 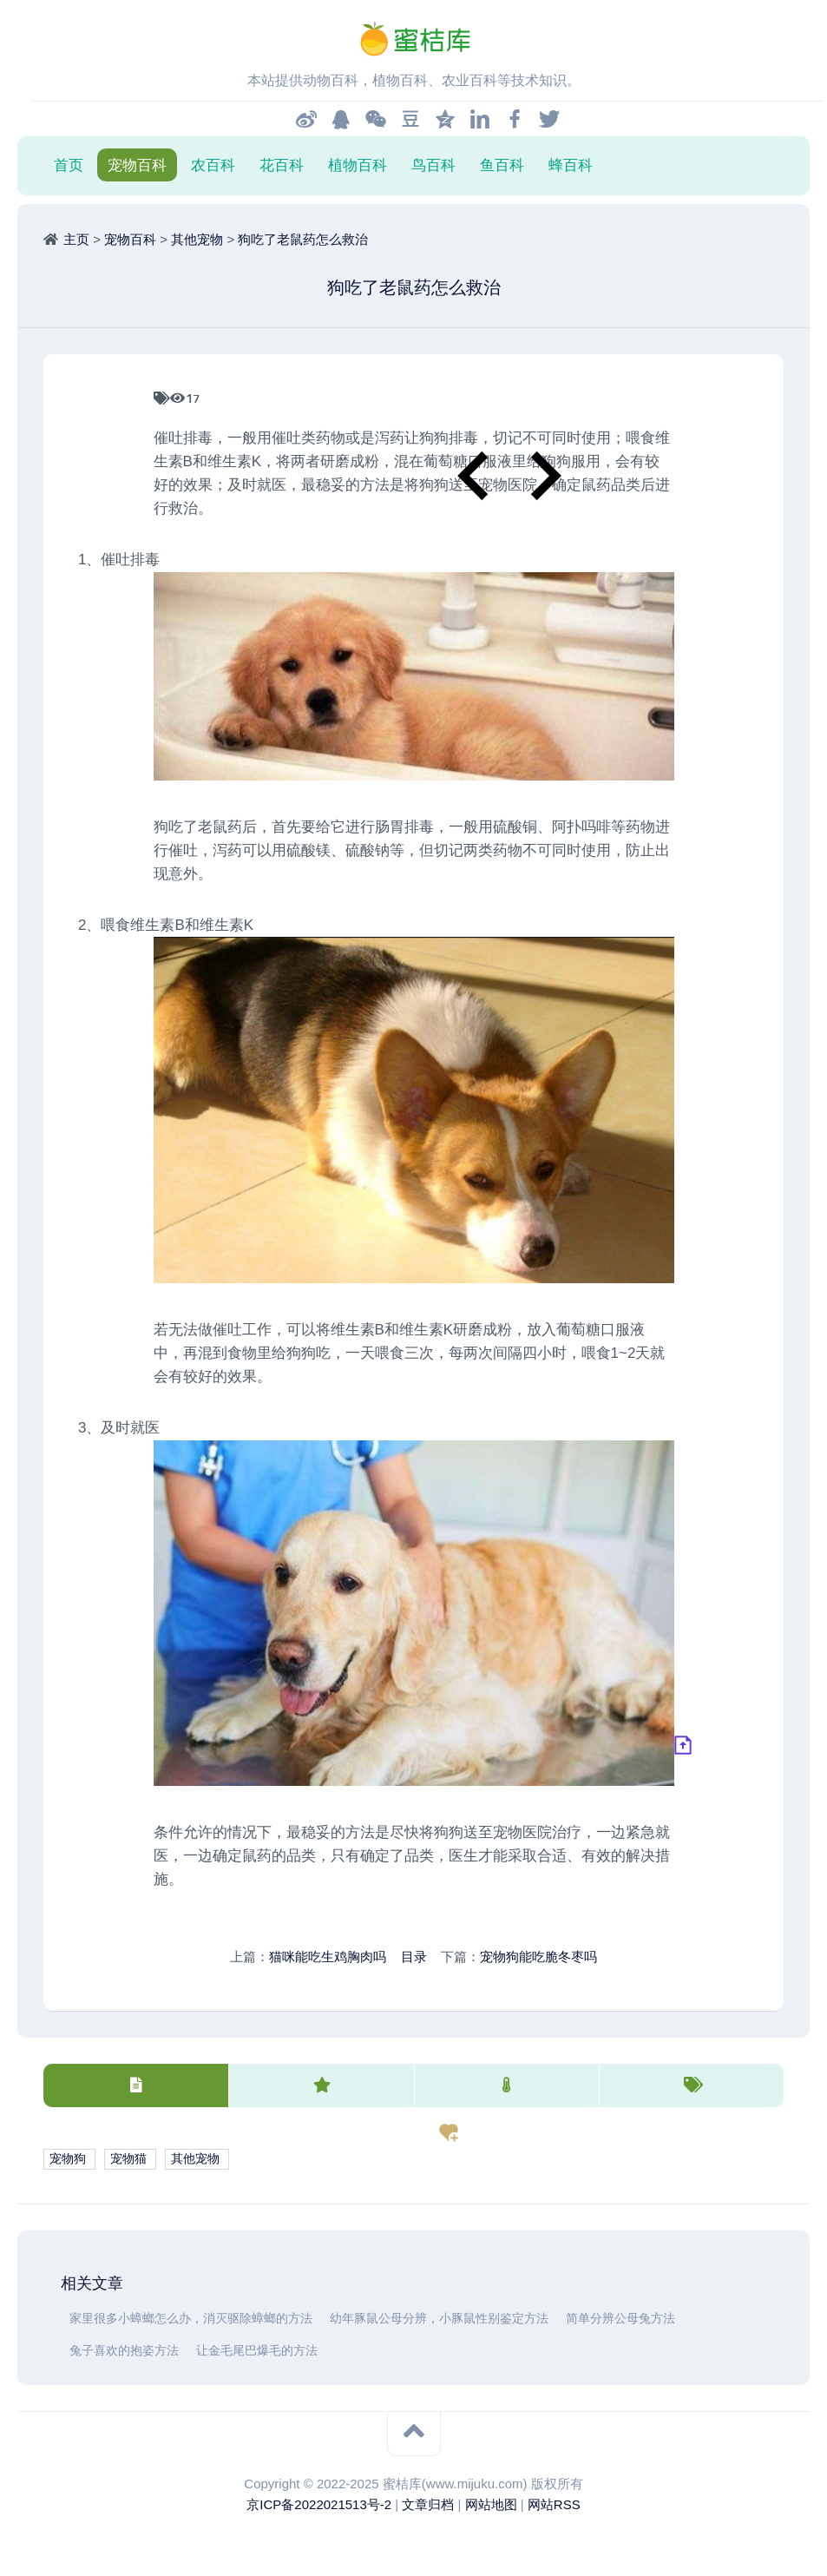 I want to click on upload a file or document, so click(x=683, y=1745).